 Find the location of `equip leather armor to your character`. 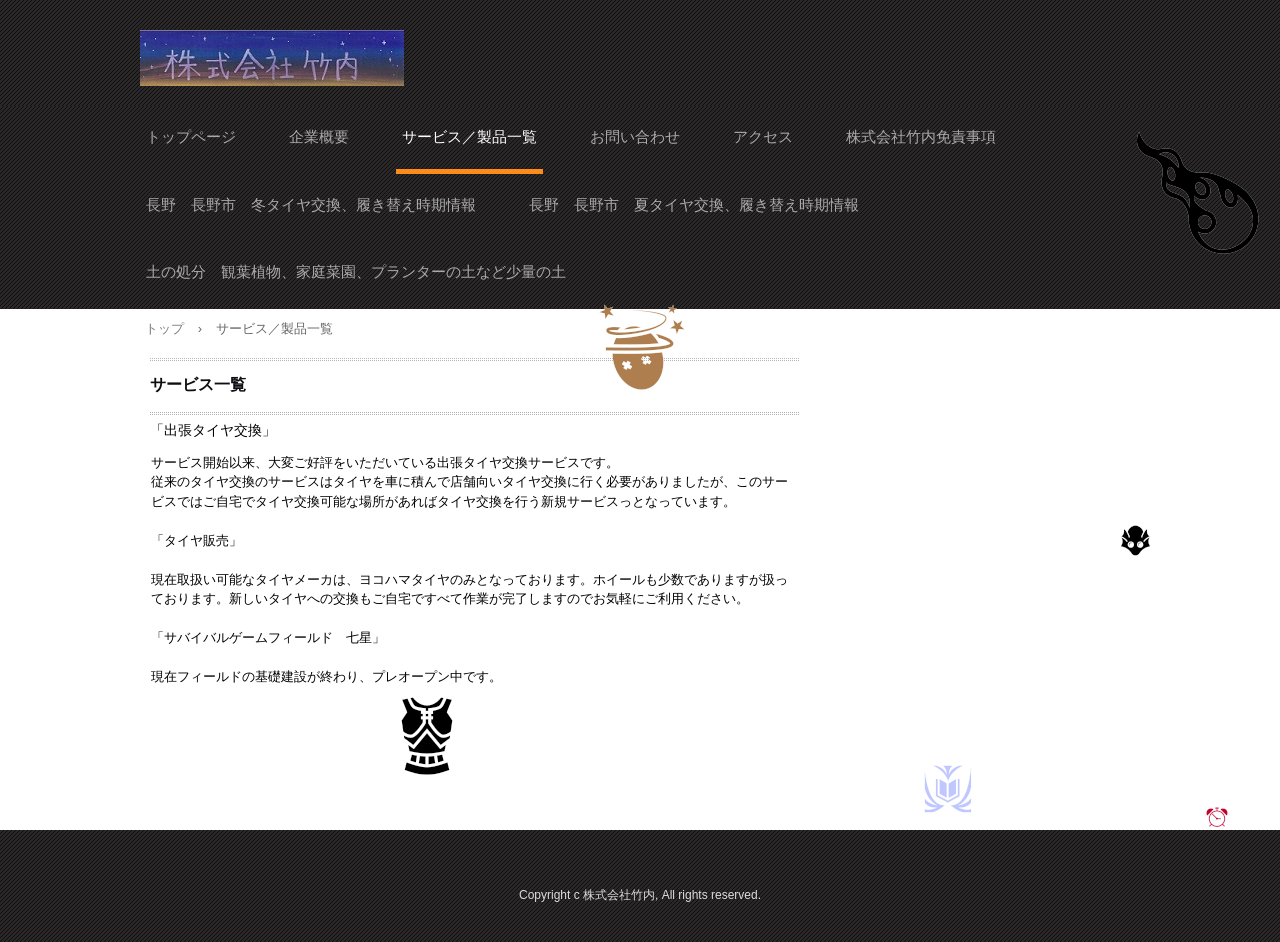

equip leather armor to your character is located at coordinates (427, 735).